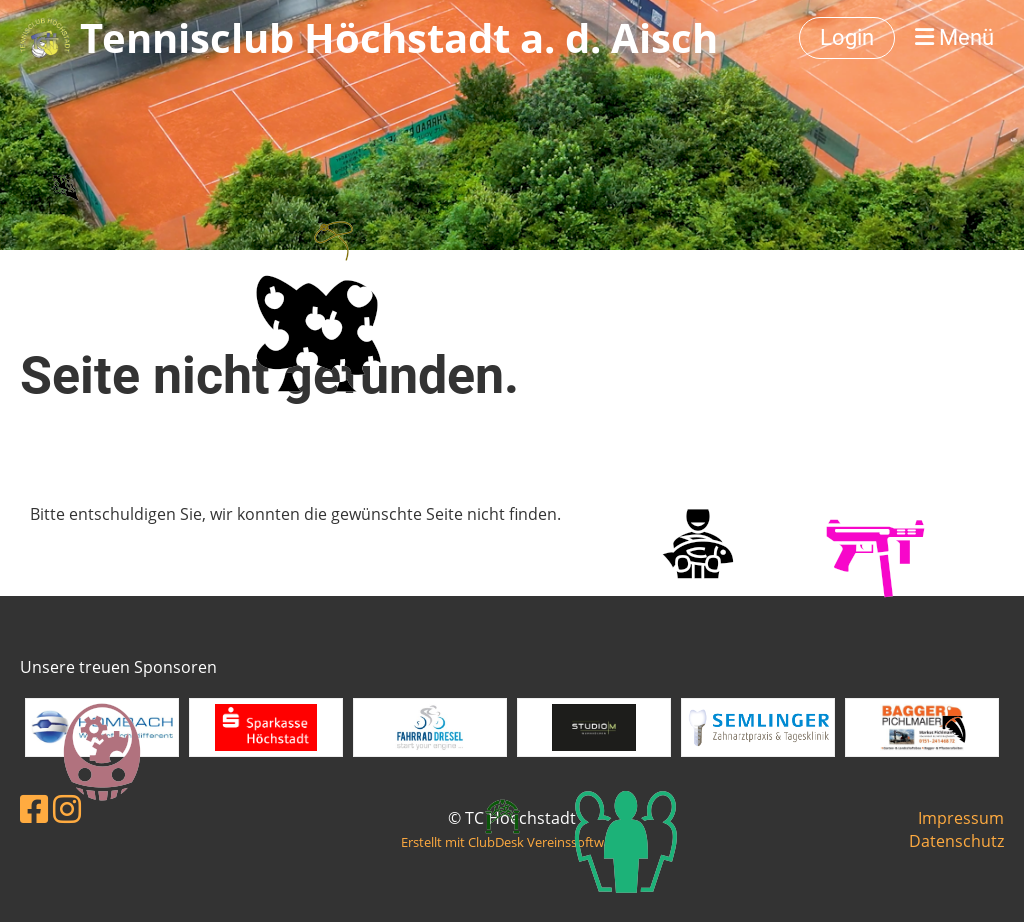 This screenshot has width=1024, height=922. Describe the element at coordinates (955, 729) in the screenshot. I see `equip saw claw weapon or tool` at that location.